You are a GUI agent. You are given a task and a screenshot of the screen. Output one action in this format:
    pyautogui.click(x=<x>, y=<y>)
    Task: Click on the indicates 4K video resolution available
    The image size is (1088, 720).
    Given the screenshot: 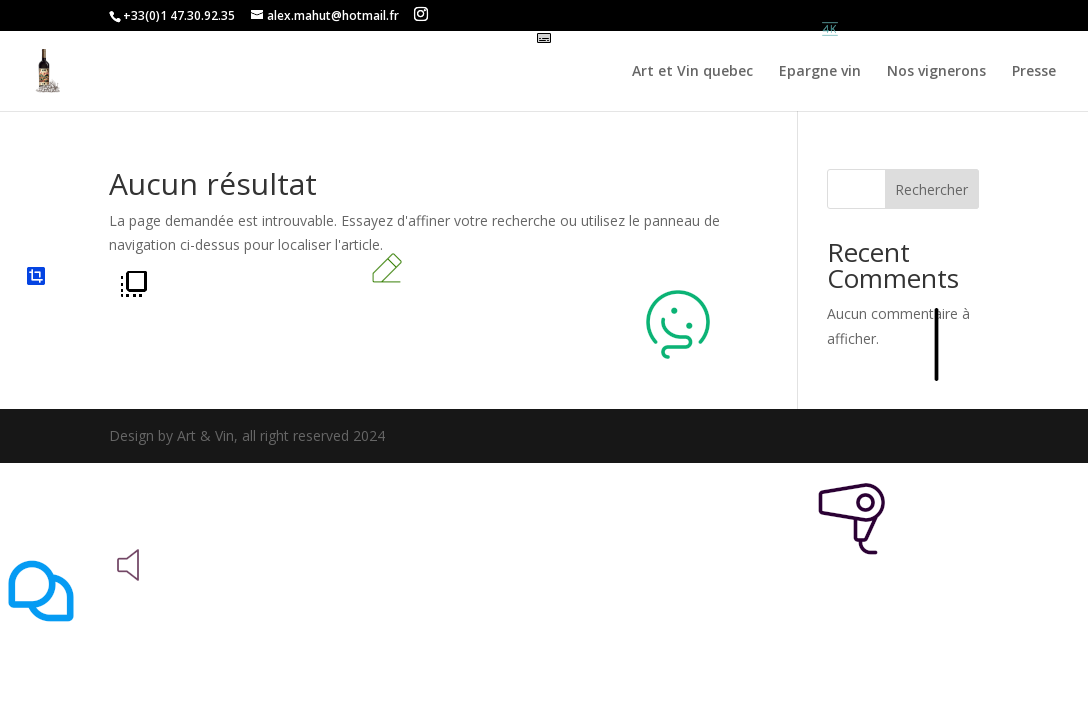 What is the action you would take?
    pyautogui.click(x=830, y=29)
    